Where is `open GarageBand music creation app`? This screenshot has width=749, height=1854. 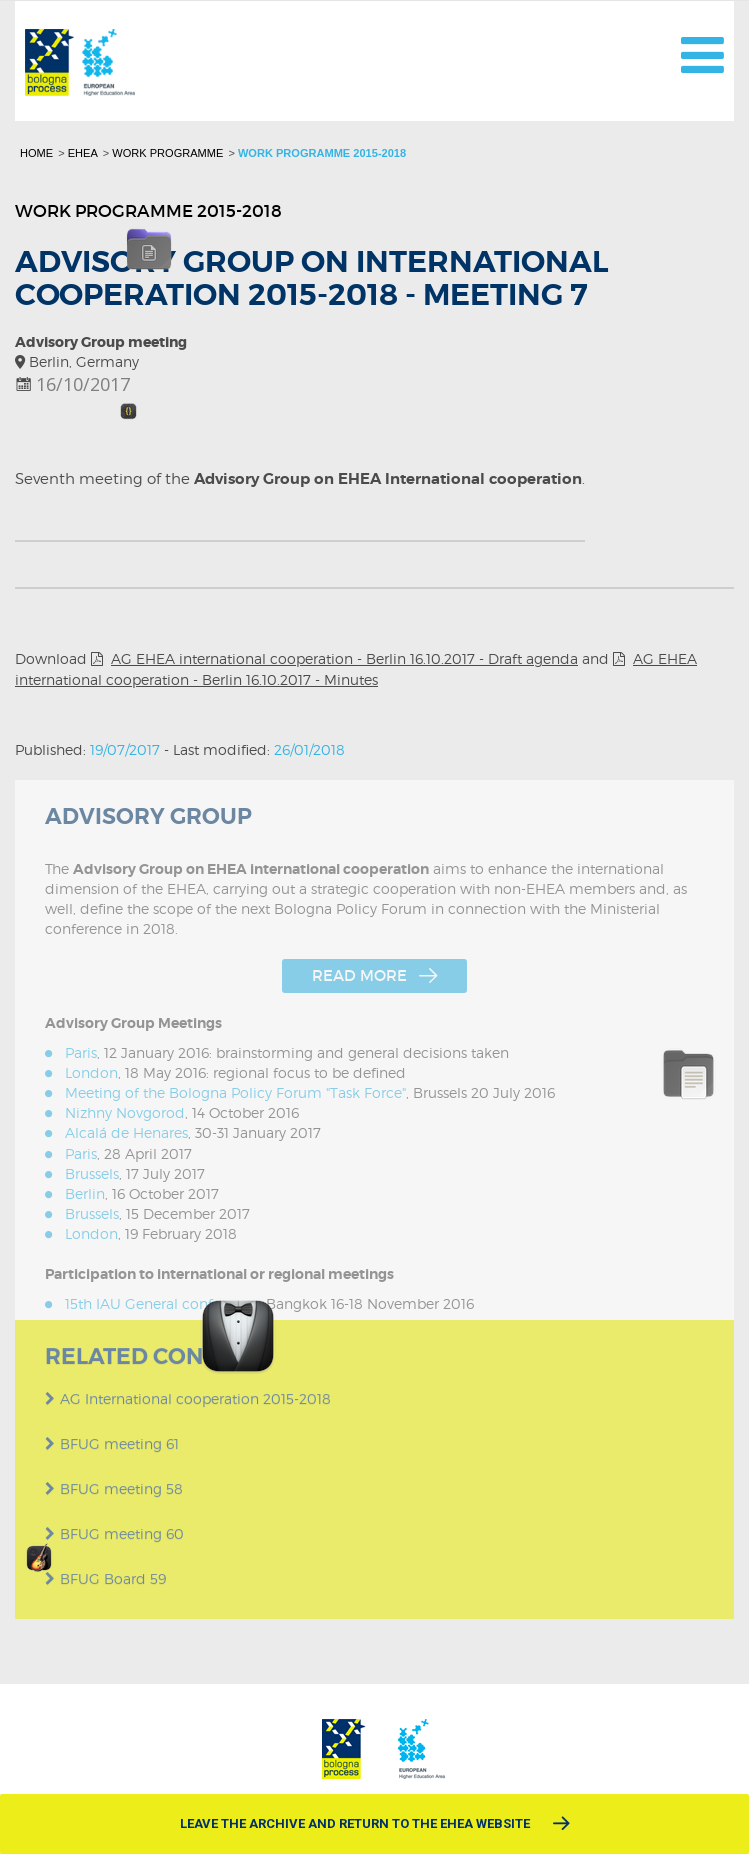 open GarageBand music creation app is located at coordinates (39, 1558).